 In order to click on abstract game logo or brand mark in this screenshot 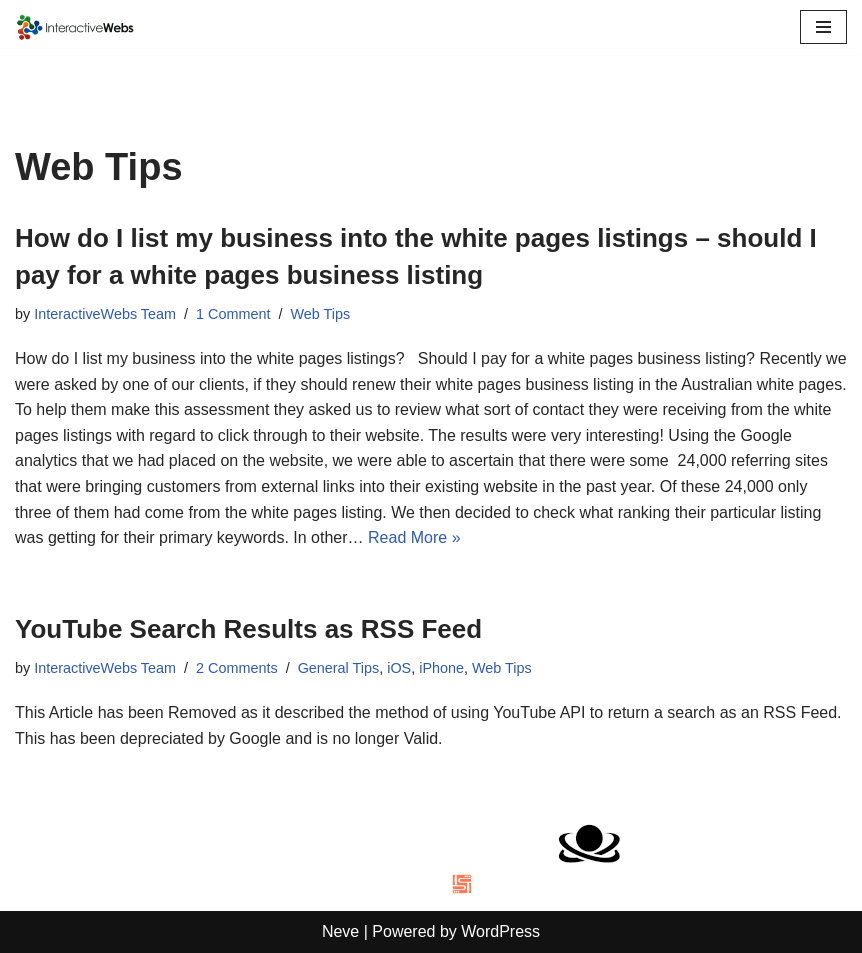, I will do `click(462, 884)`.